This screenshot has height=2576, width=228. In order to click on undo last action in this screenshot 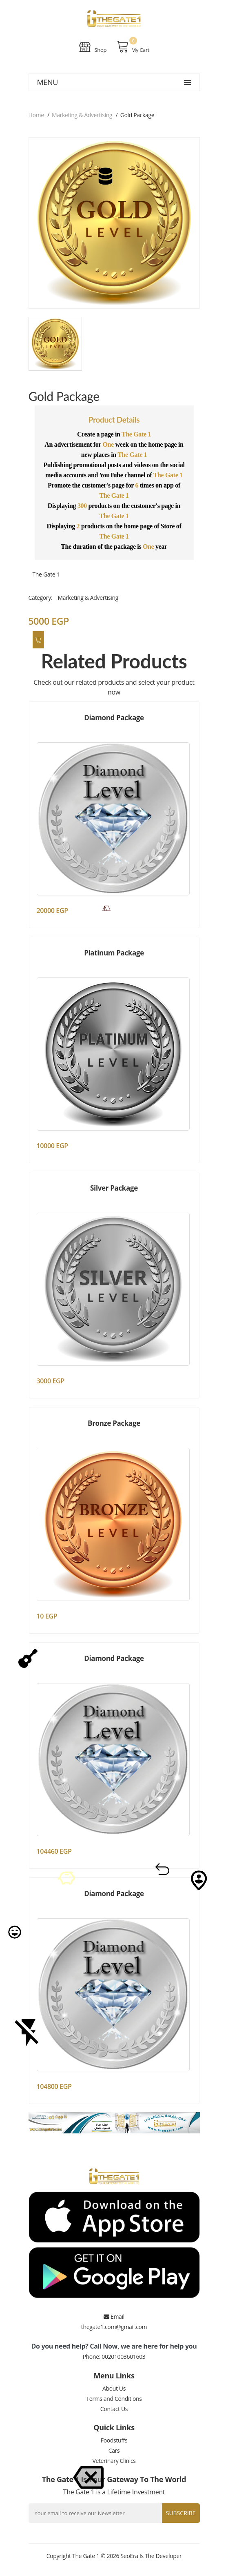, I will do `click(162, 1870)`.